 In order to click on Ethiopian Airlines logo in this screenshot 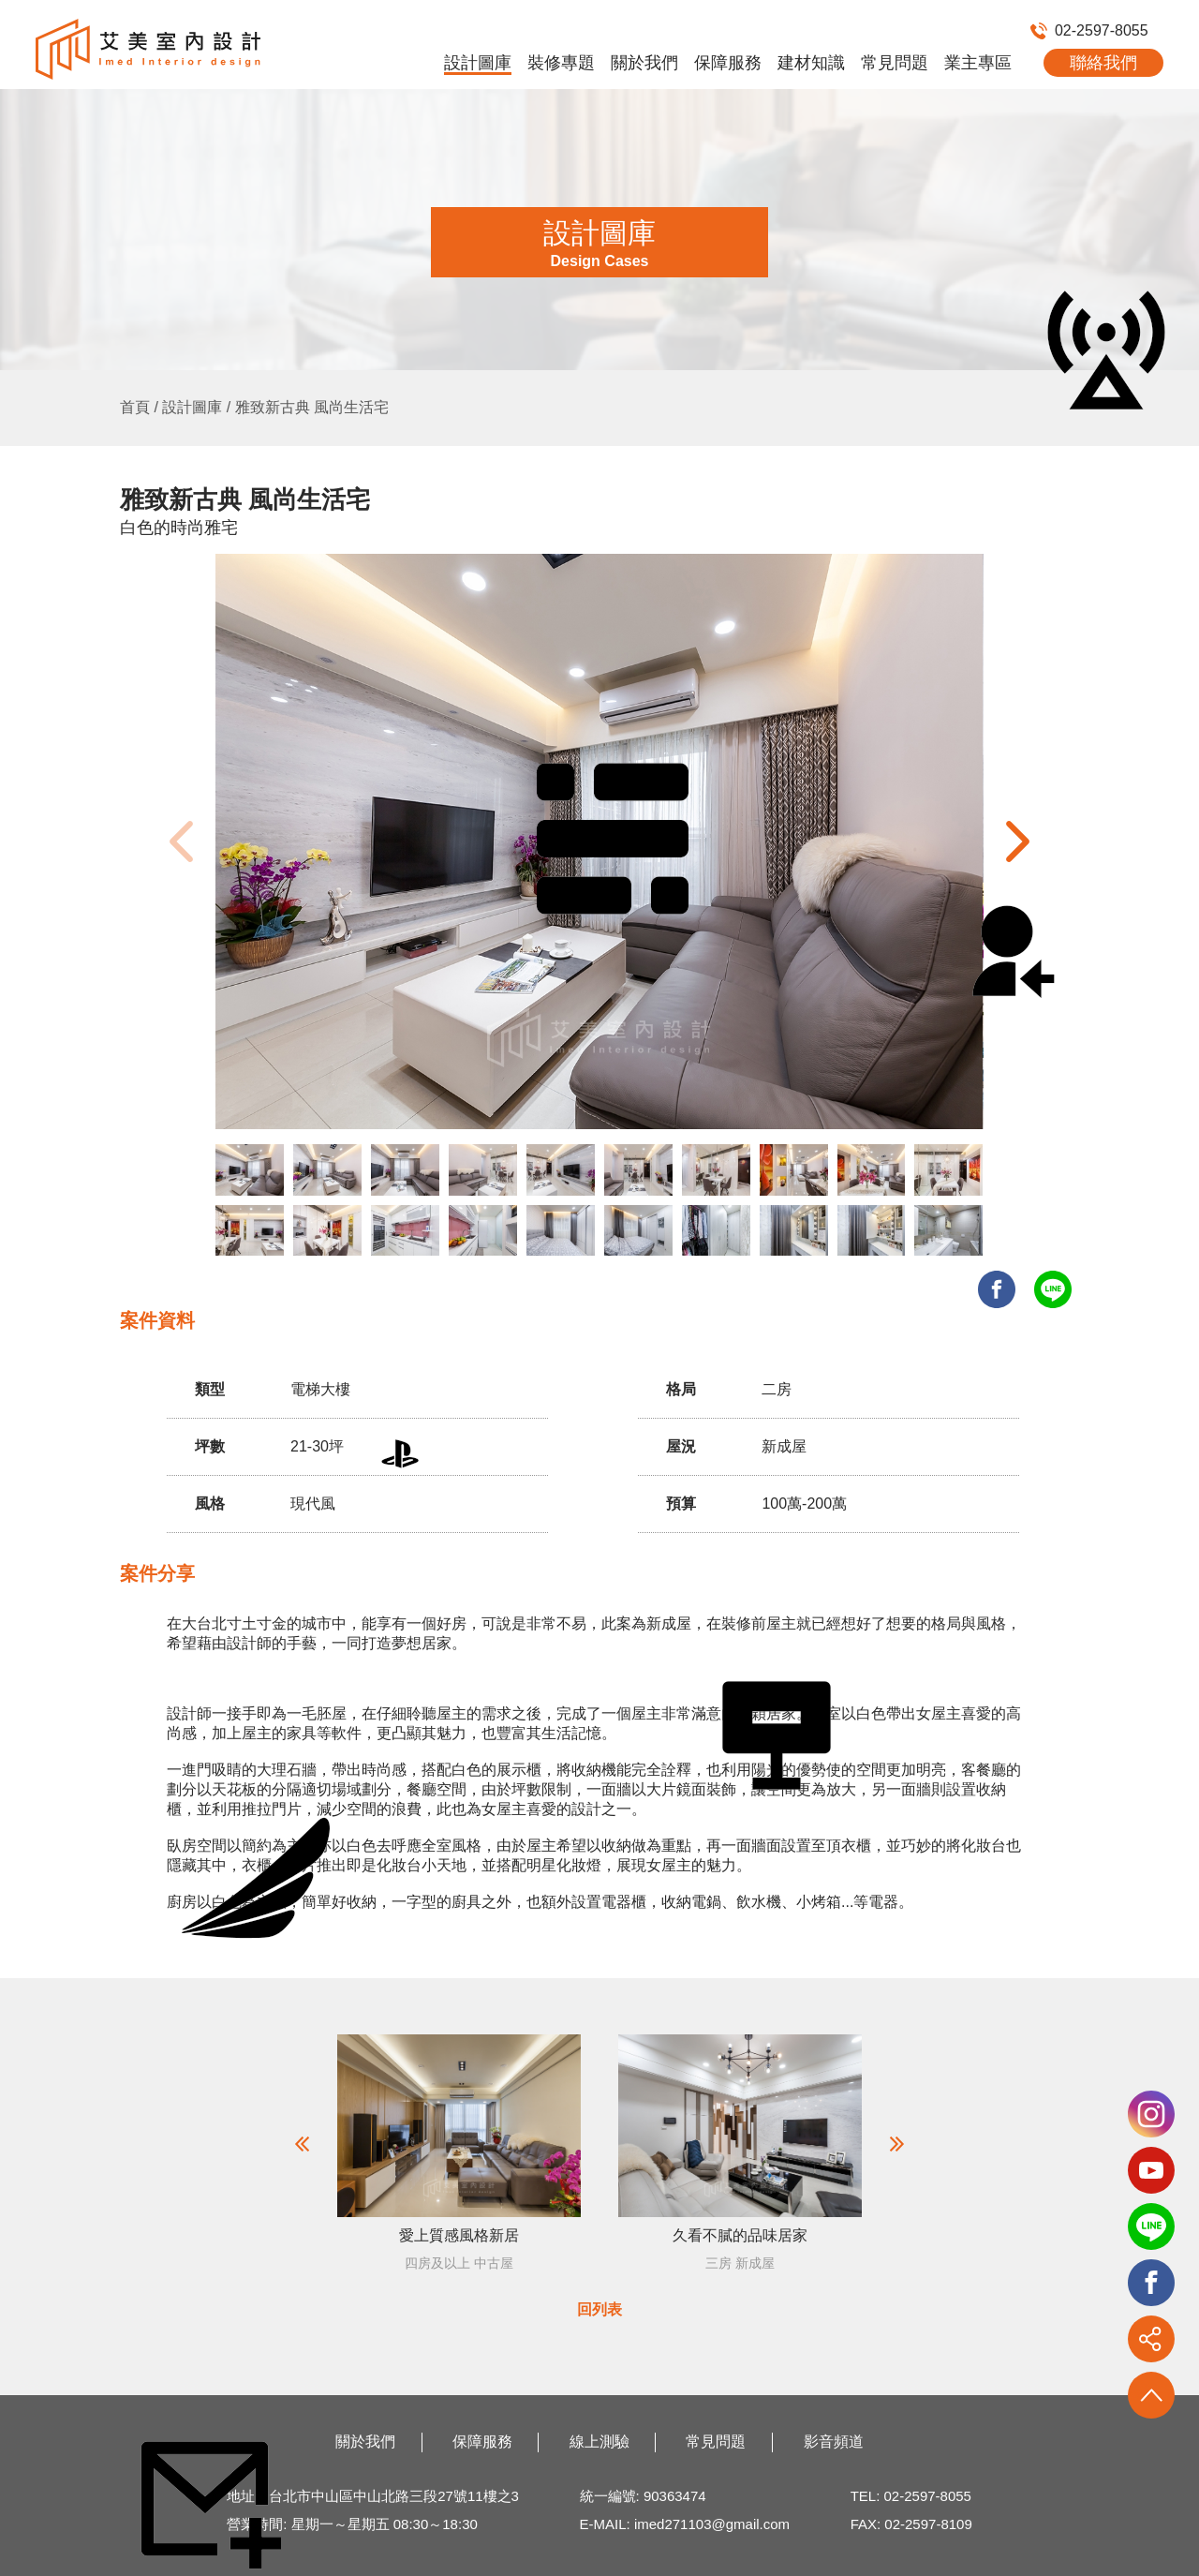, I will do `click(256, 1878)`.